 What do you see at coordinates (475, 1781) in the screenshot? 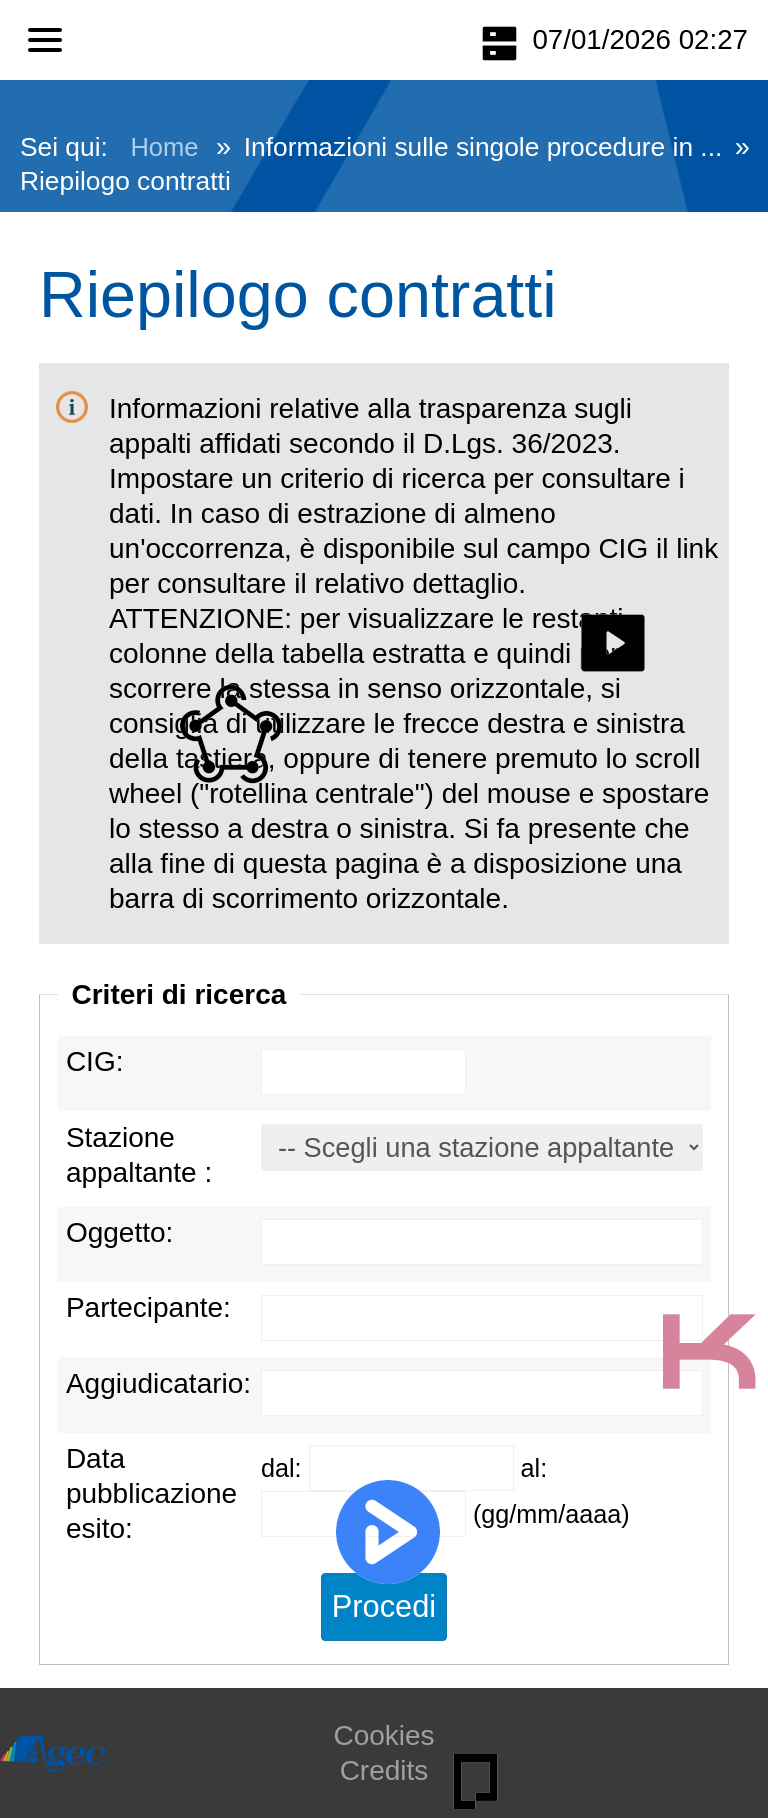
I see `pagekit CMS logo` at bounding box center [475, 1781].